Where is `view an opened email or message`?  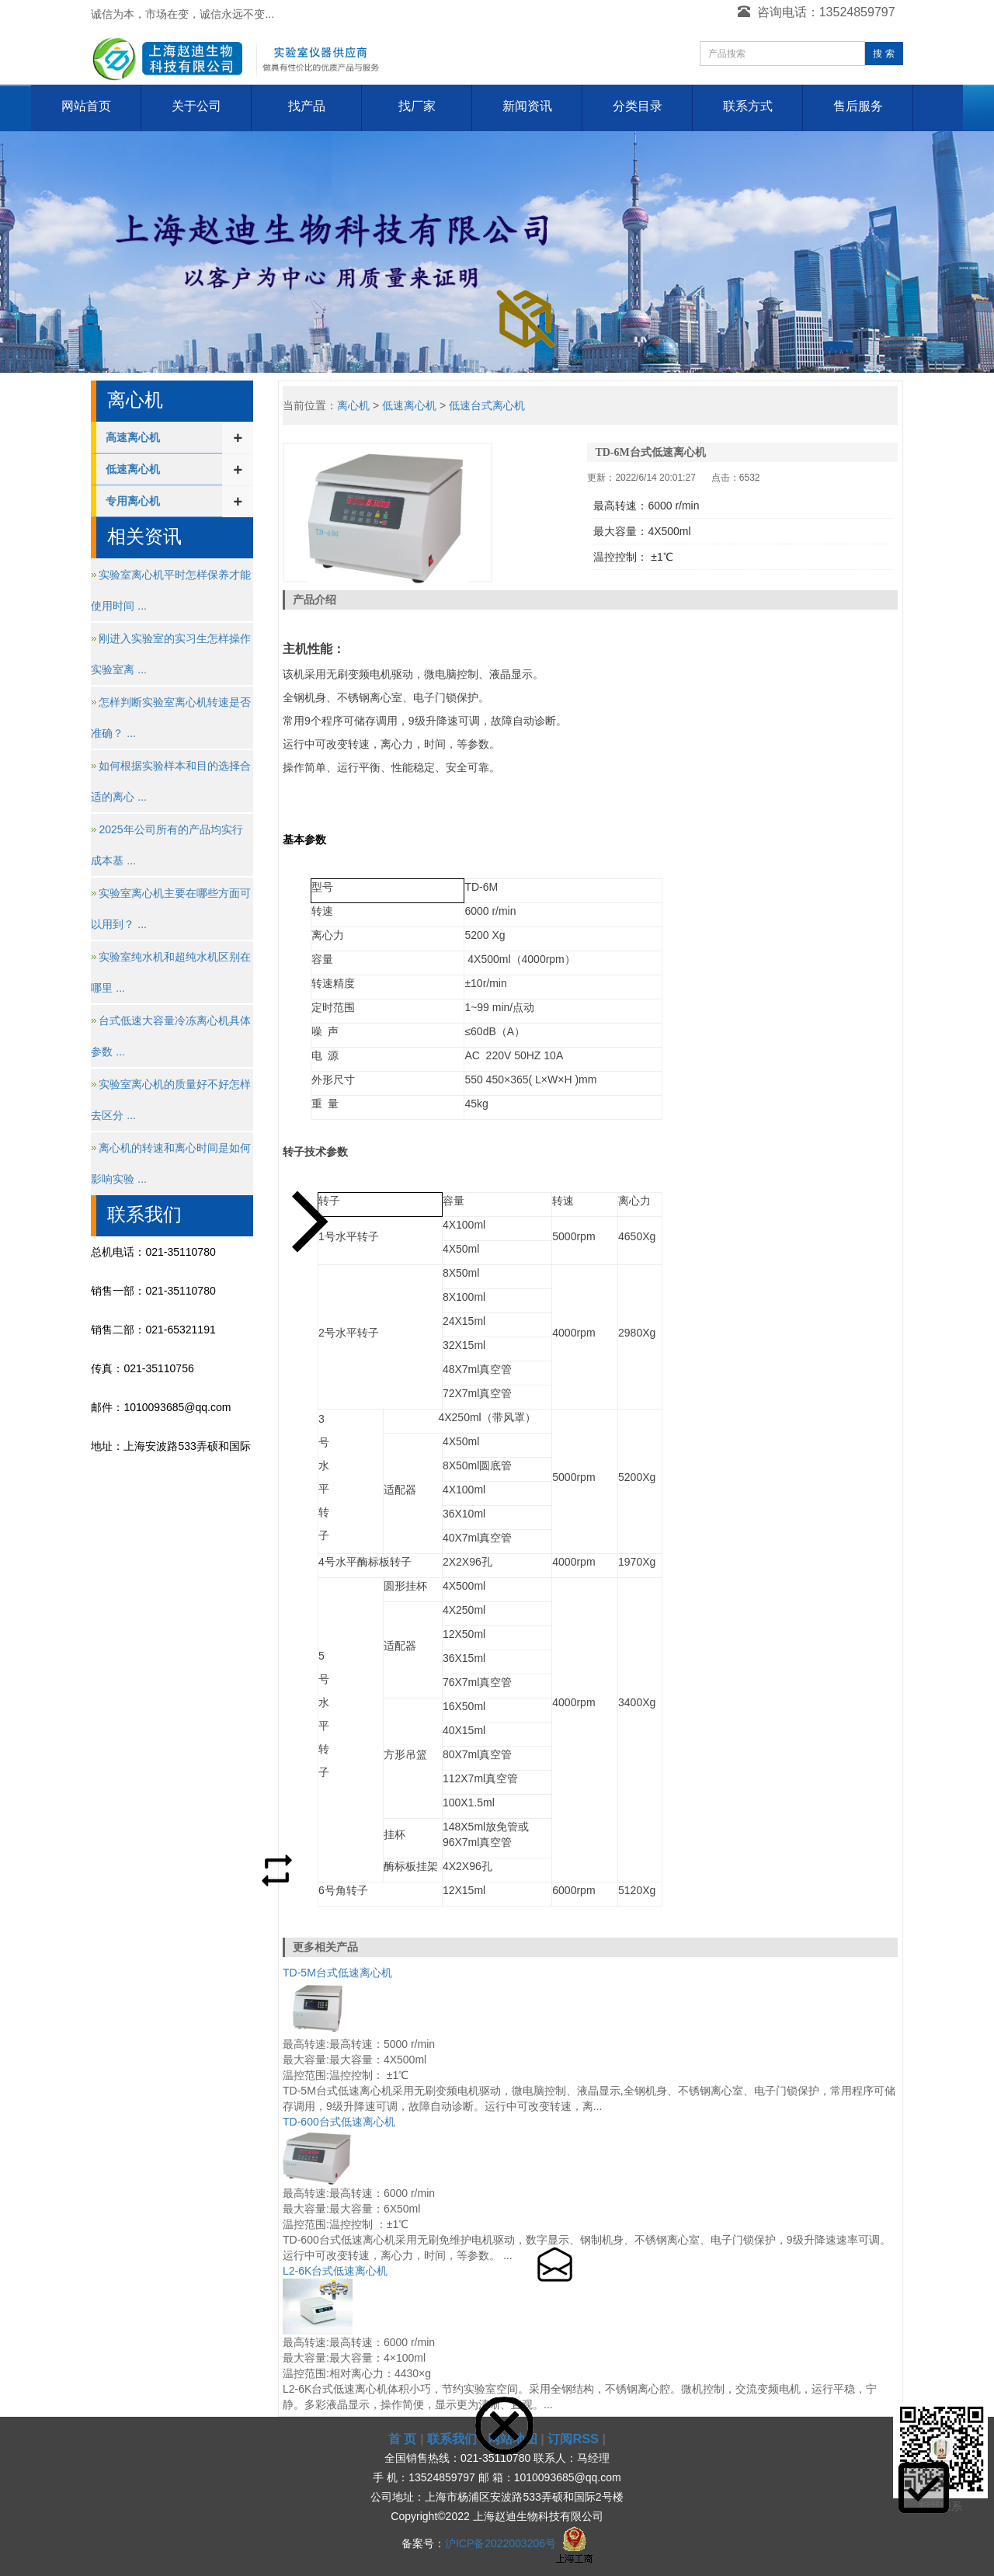
view an opened email or message is located at coordinates (554, 2264).